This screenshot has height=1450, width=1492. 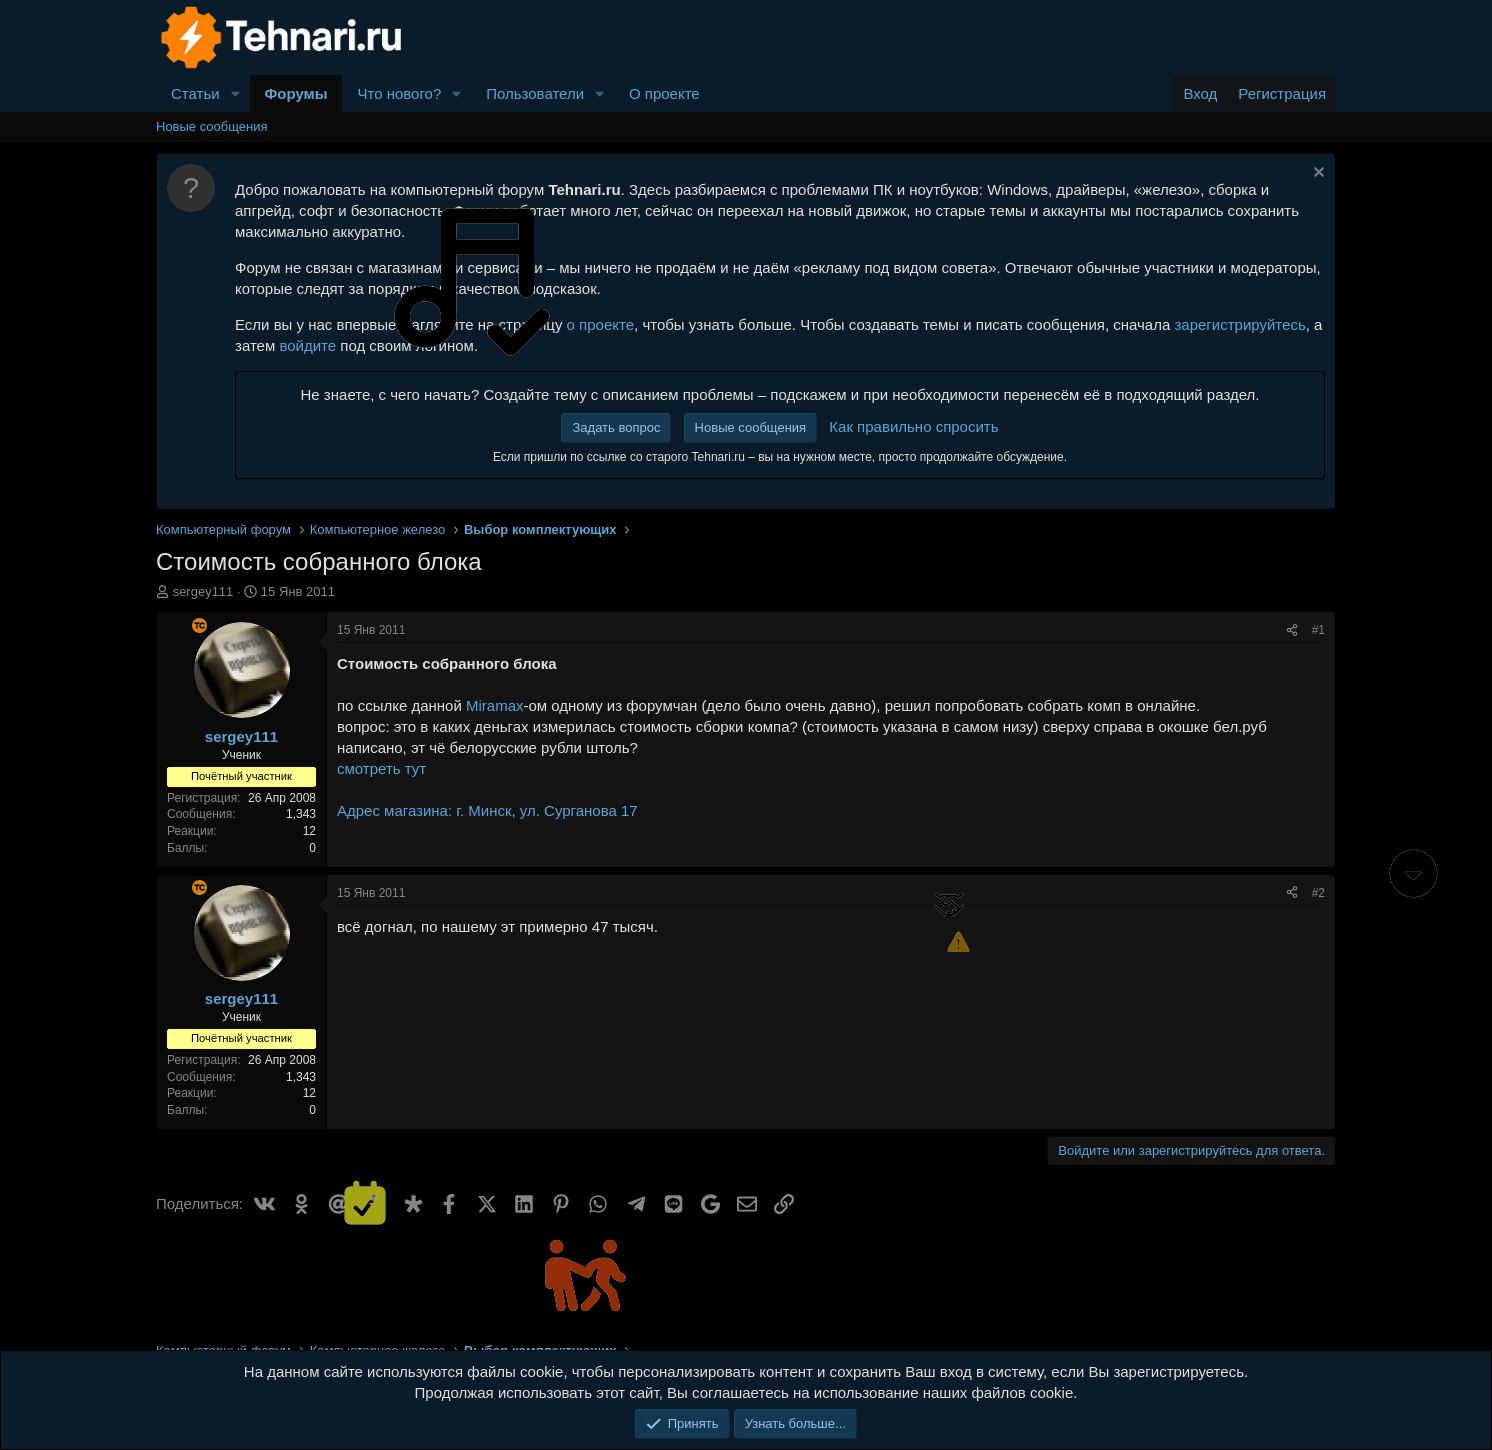 What do you see at coordinates (1413, 873) in the screenshot?
I see `expand dropdown menu` at bounding box center [1413, 873].